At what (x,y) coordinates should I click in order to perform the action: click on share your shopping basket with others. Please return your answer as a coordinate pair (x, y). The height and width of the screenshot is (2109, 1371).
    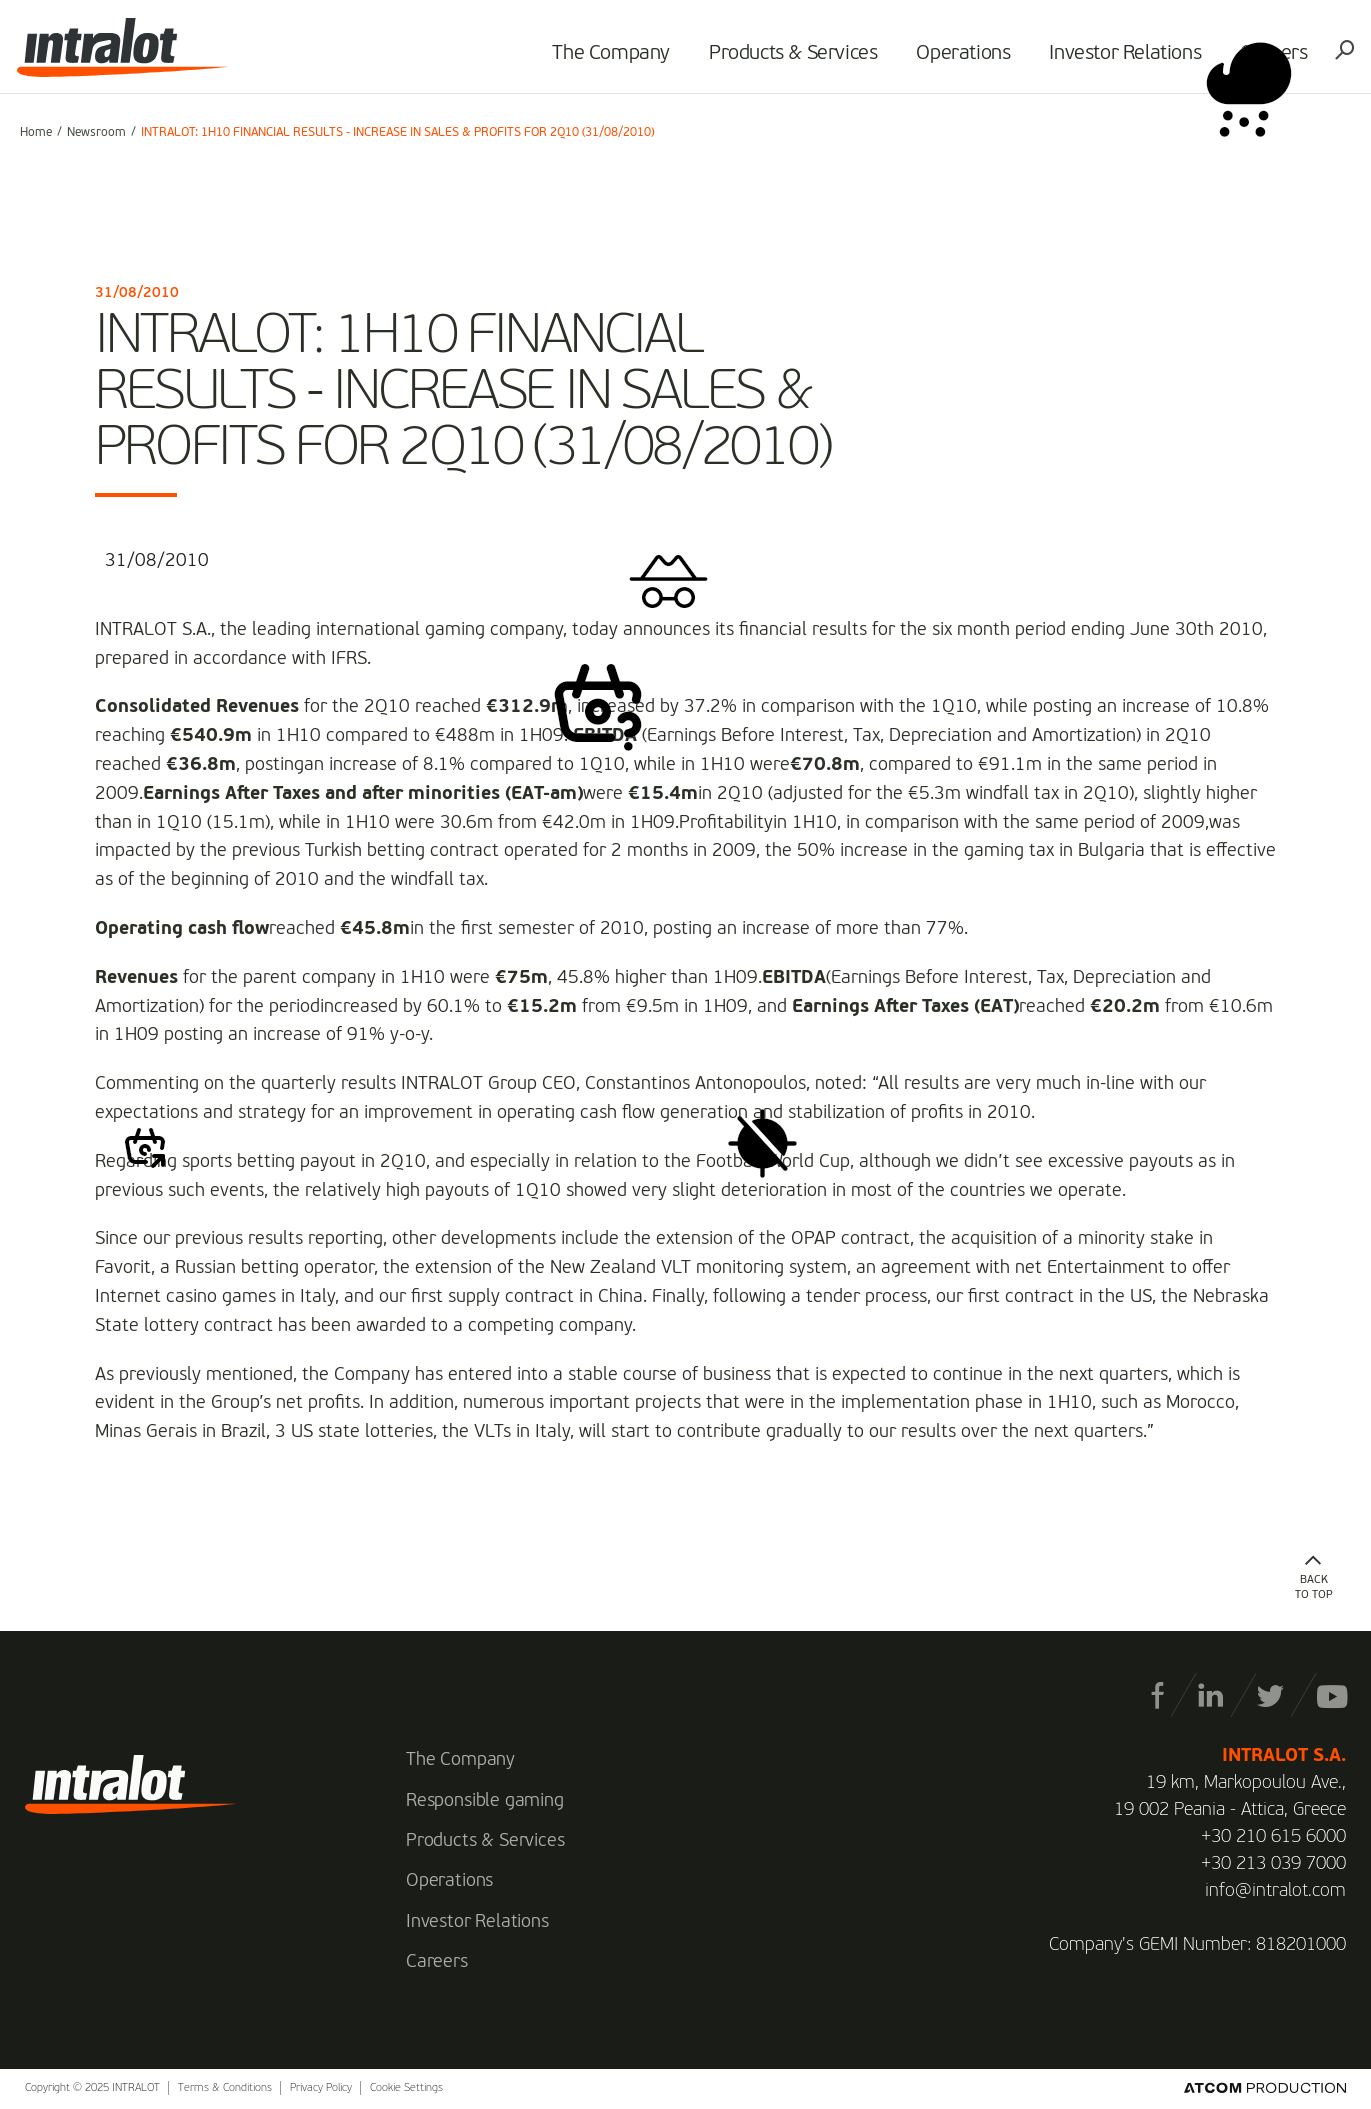
    Looking at the image, I should click on (145, 1146).